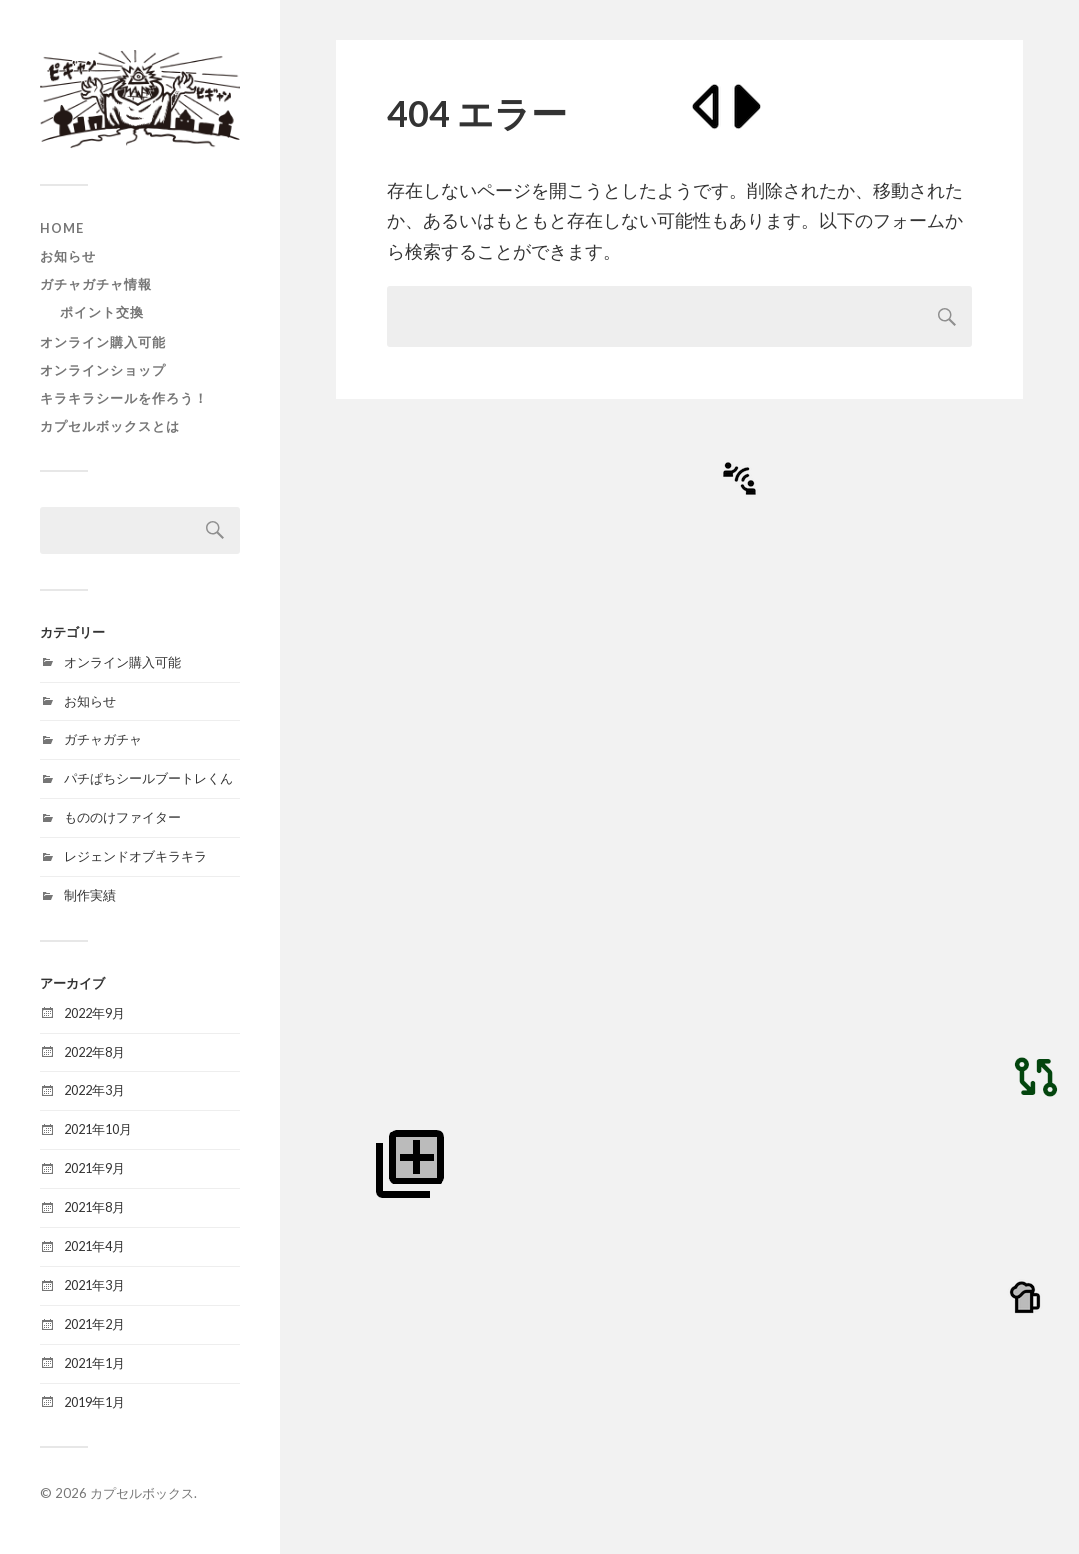 This screenshot has width=1079, height=1554. Describe the element at coordinates (726, 106) in the screenshot. I see `switch to the left panel or view` at that location.